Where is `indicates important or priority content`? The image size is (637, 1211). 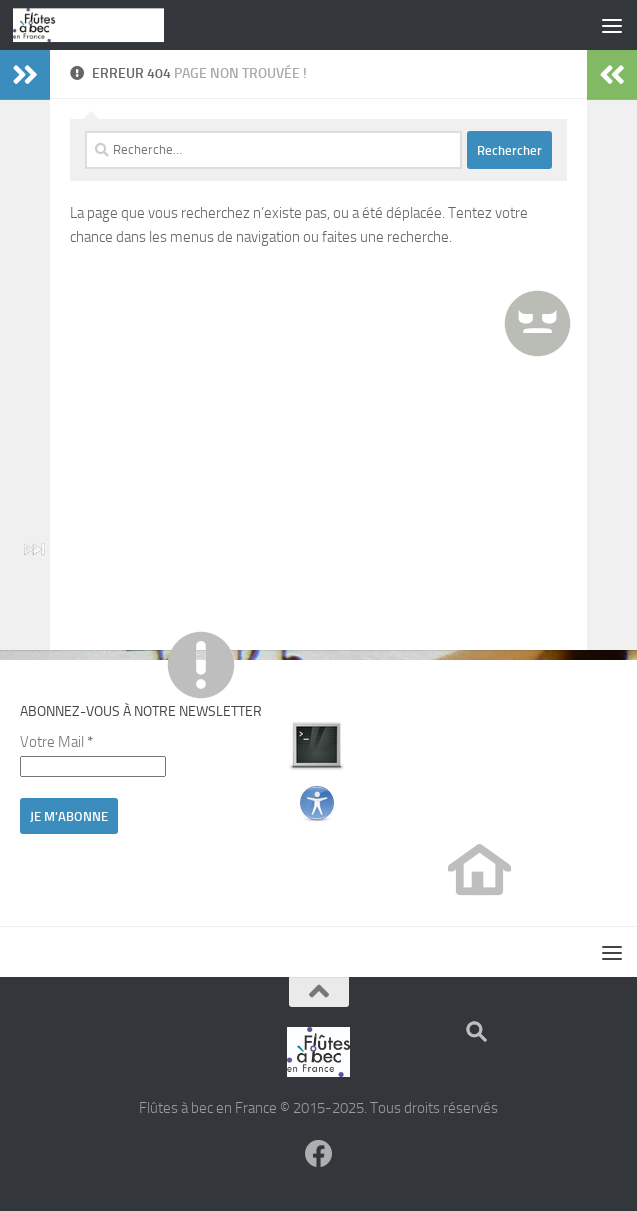 indicates important or priority content is located at coordinates (201, 665).